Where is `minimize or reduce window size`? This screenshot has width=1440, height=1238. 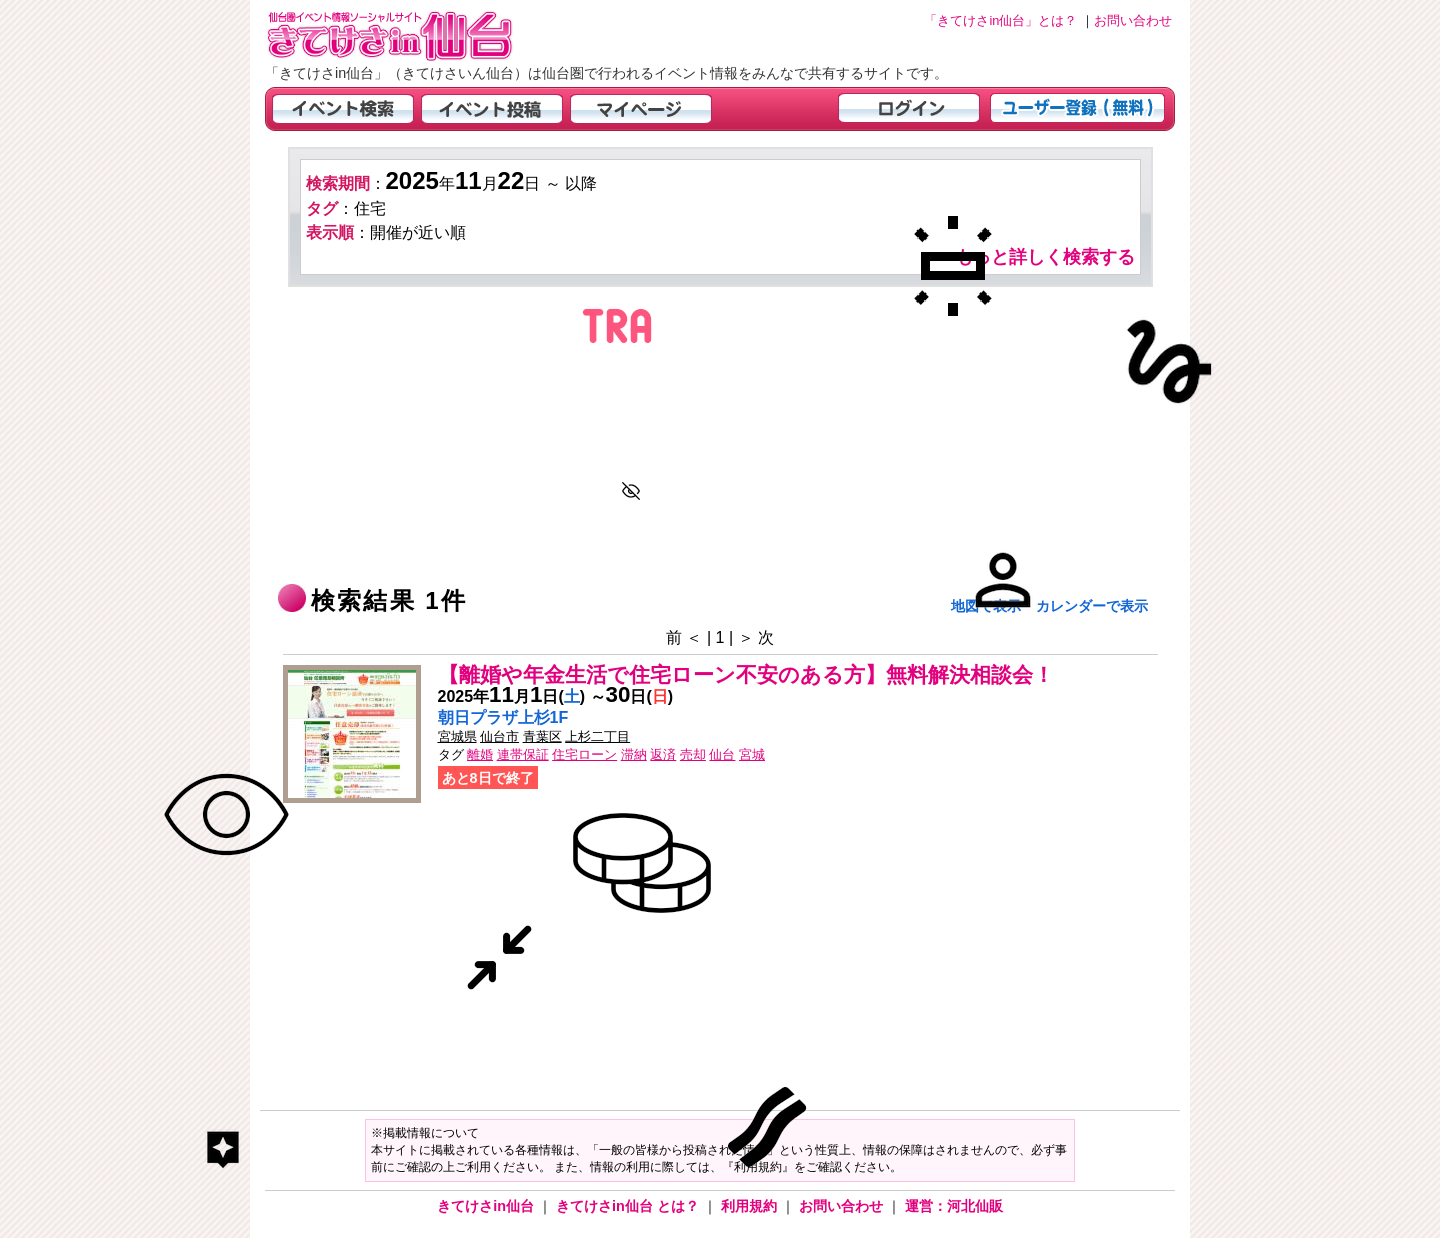
minimize or reduce window size is located at coordinates (499, 957).